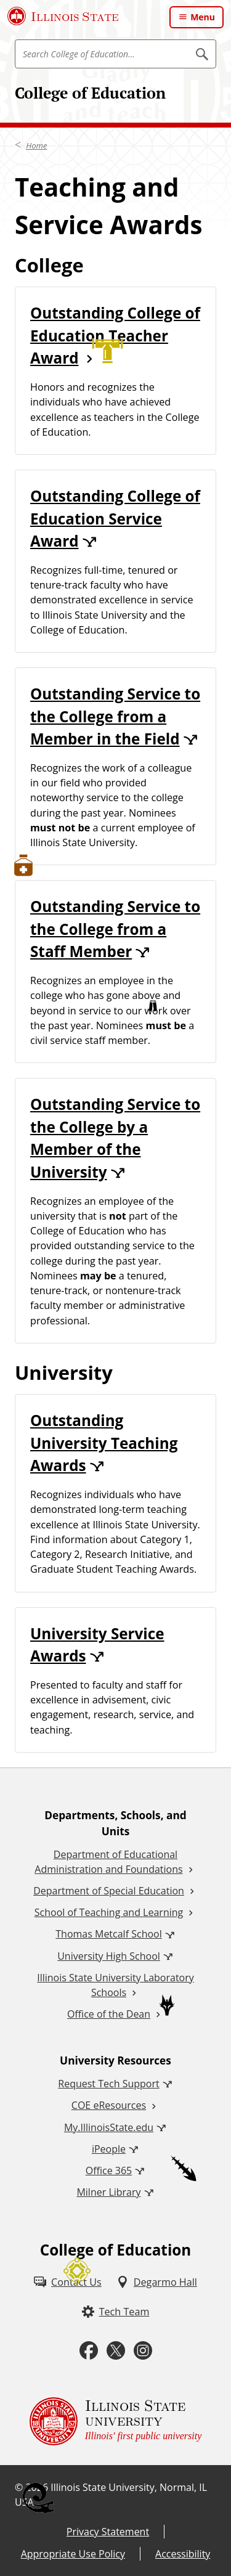 The width and height of the screenshot is (231, 2576). Describe the element at coordinates (77, 2271) in the screenshot. I see `network or connection hub icon` at that location.